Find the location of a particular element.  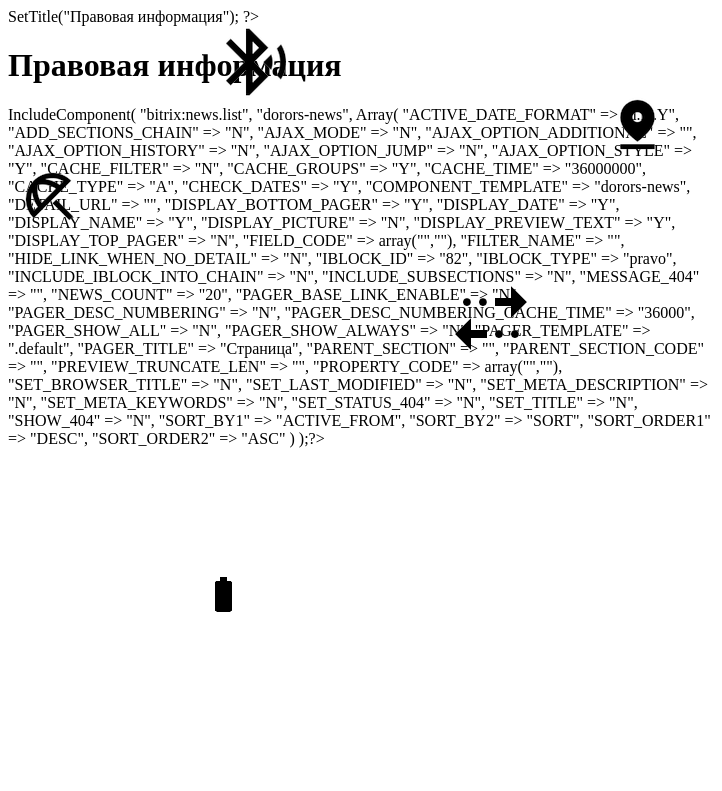

access beach or resort amenities is located at coordinates (49, 196).